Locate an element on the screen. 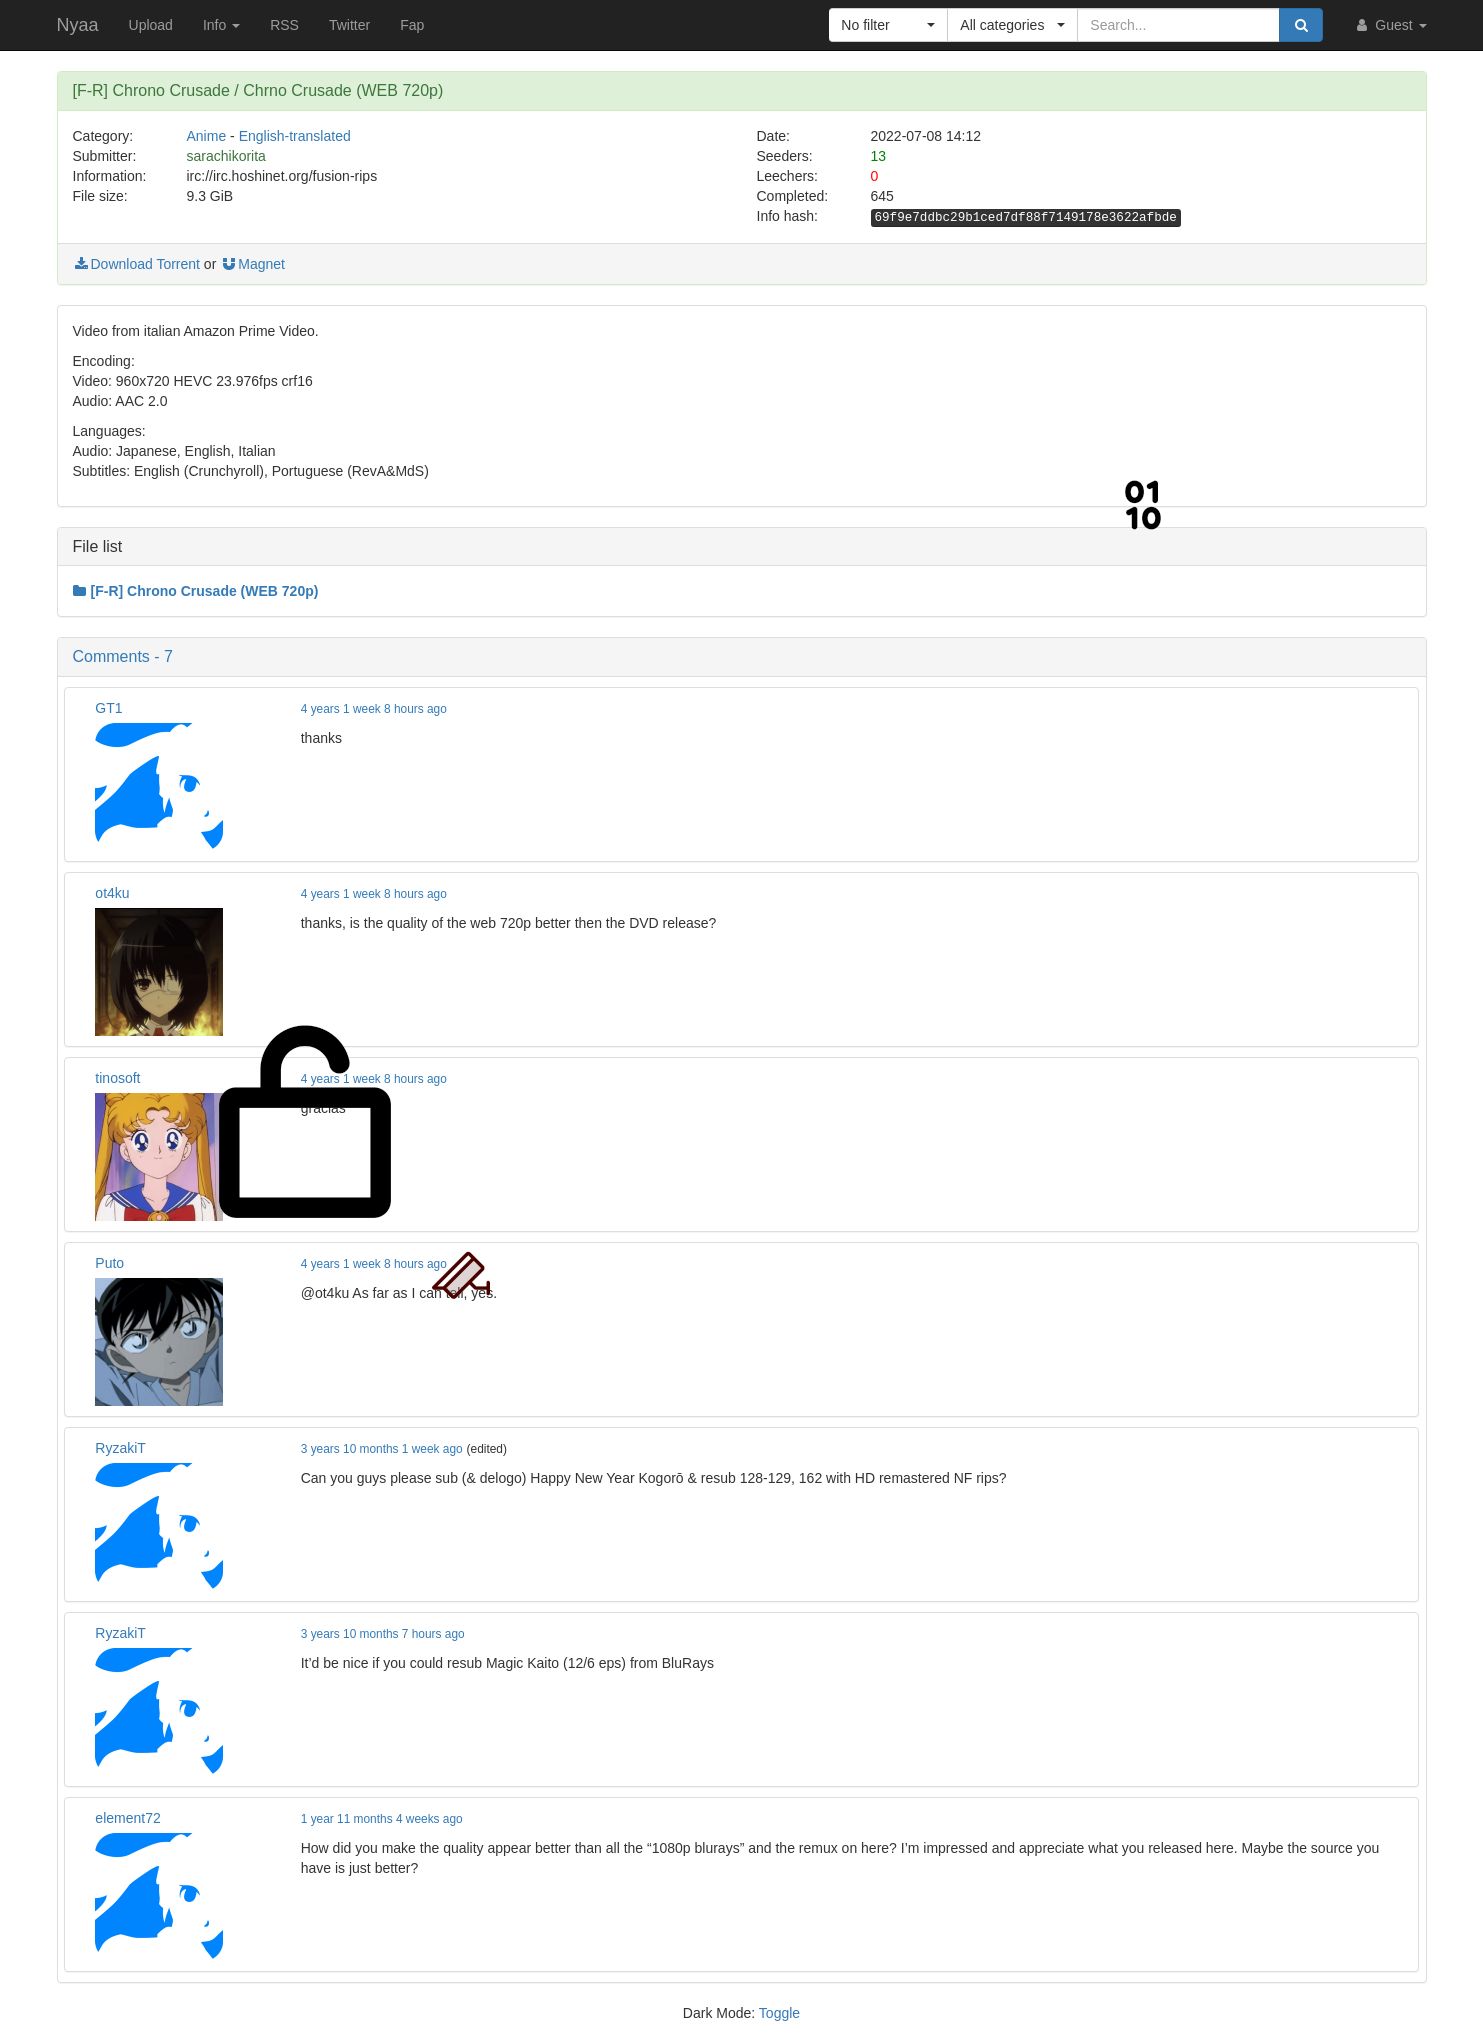 This screenshot has height=2033, width=1483. unlocked or unsecured state is located at coordinates (305, 1132).